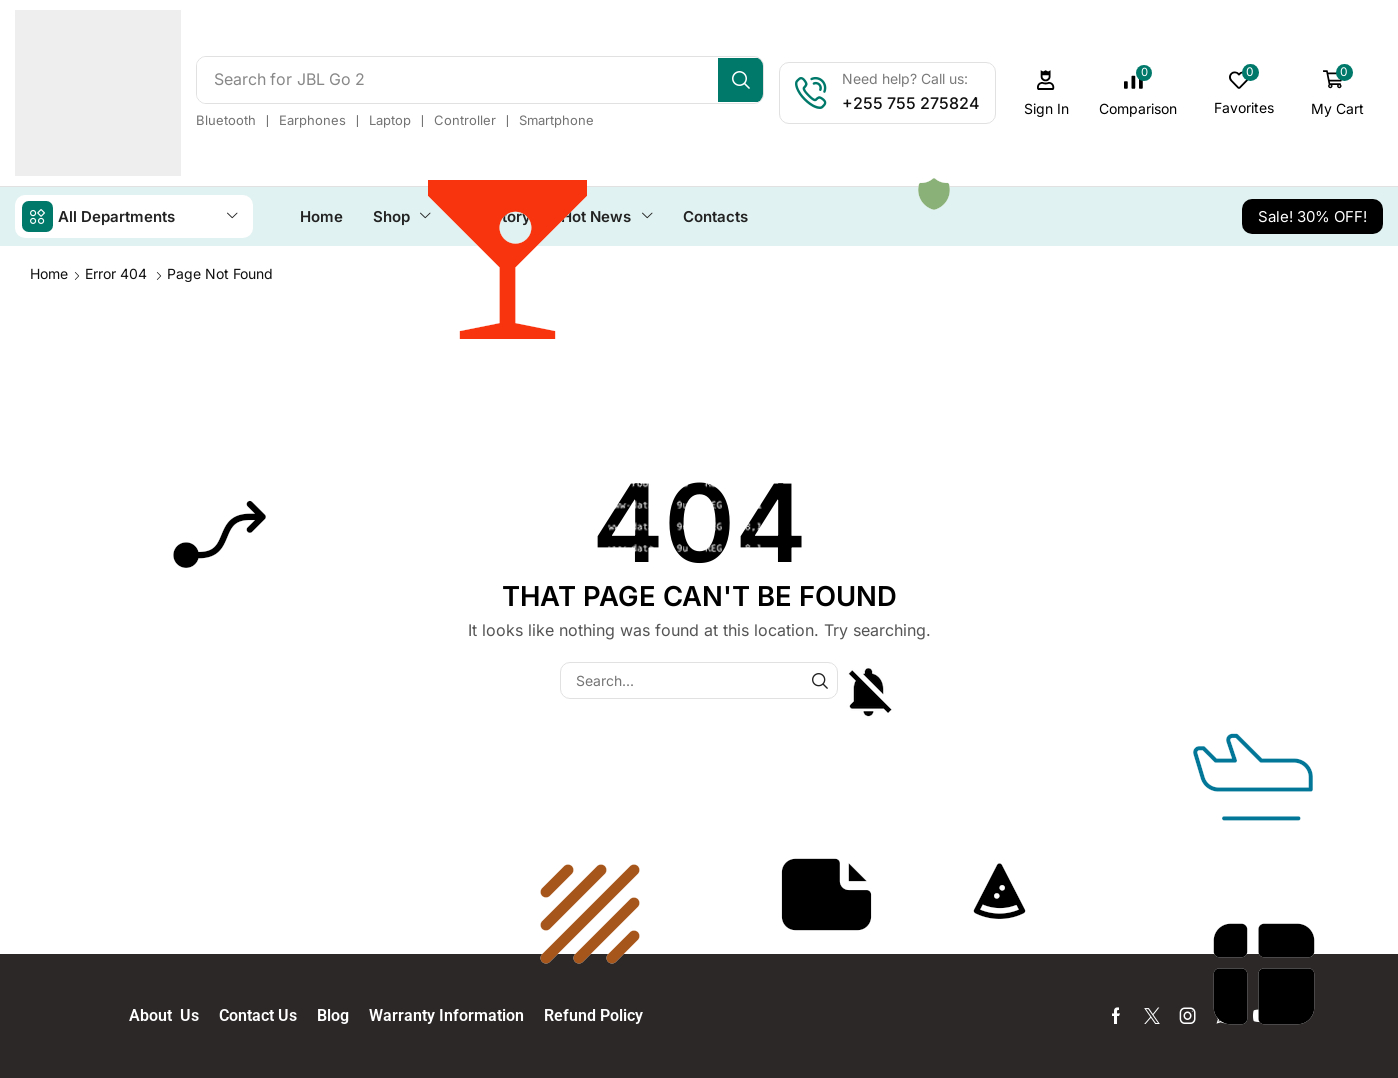 The image size is (1398, 1078). Describe the element at coordinates (868, 691) in the screenshot. I see `mute notifications` at that location.